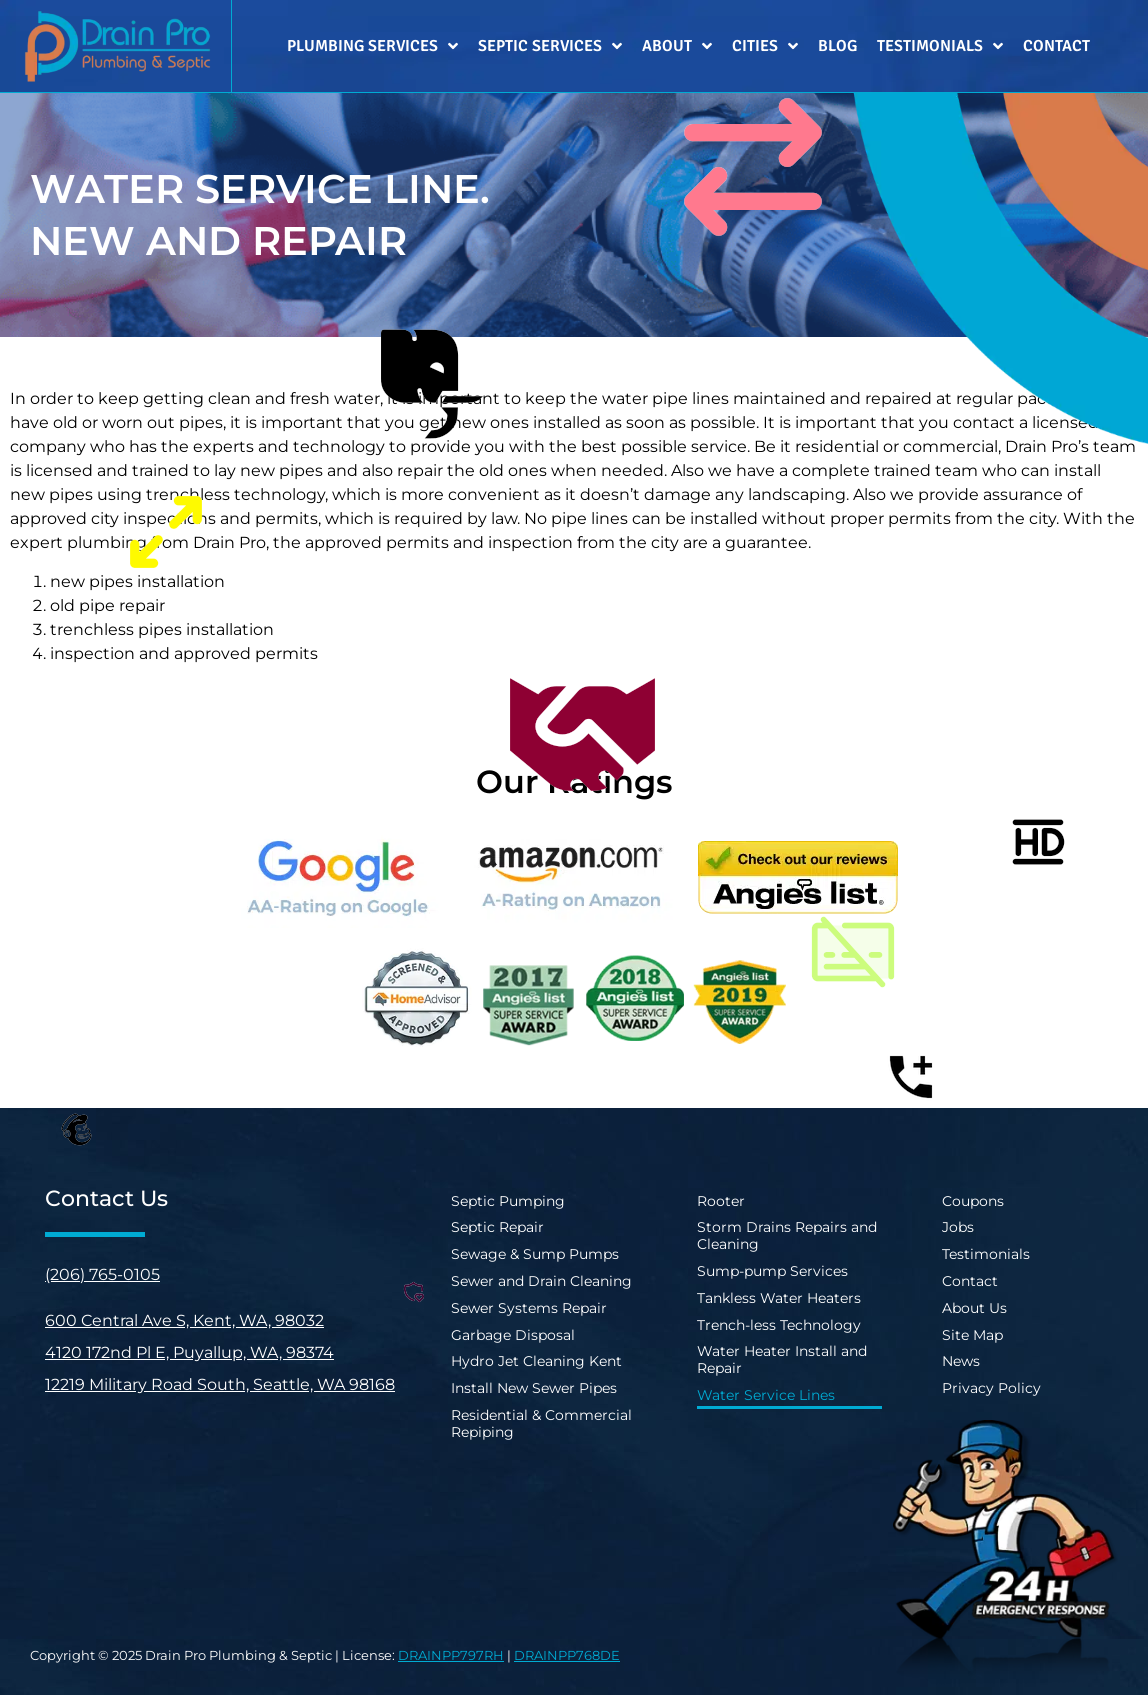  Describe the element at coordinates (76, 1129) in the screenshot. I see `open mailchimp email marketing platform` at that location.